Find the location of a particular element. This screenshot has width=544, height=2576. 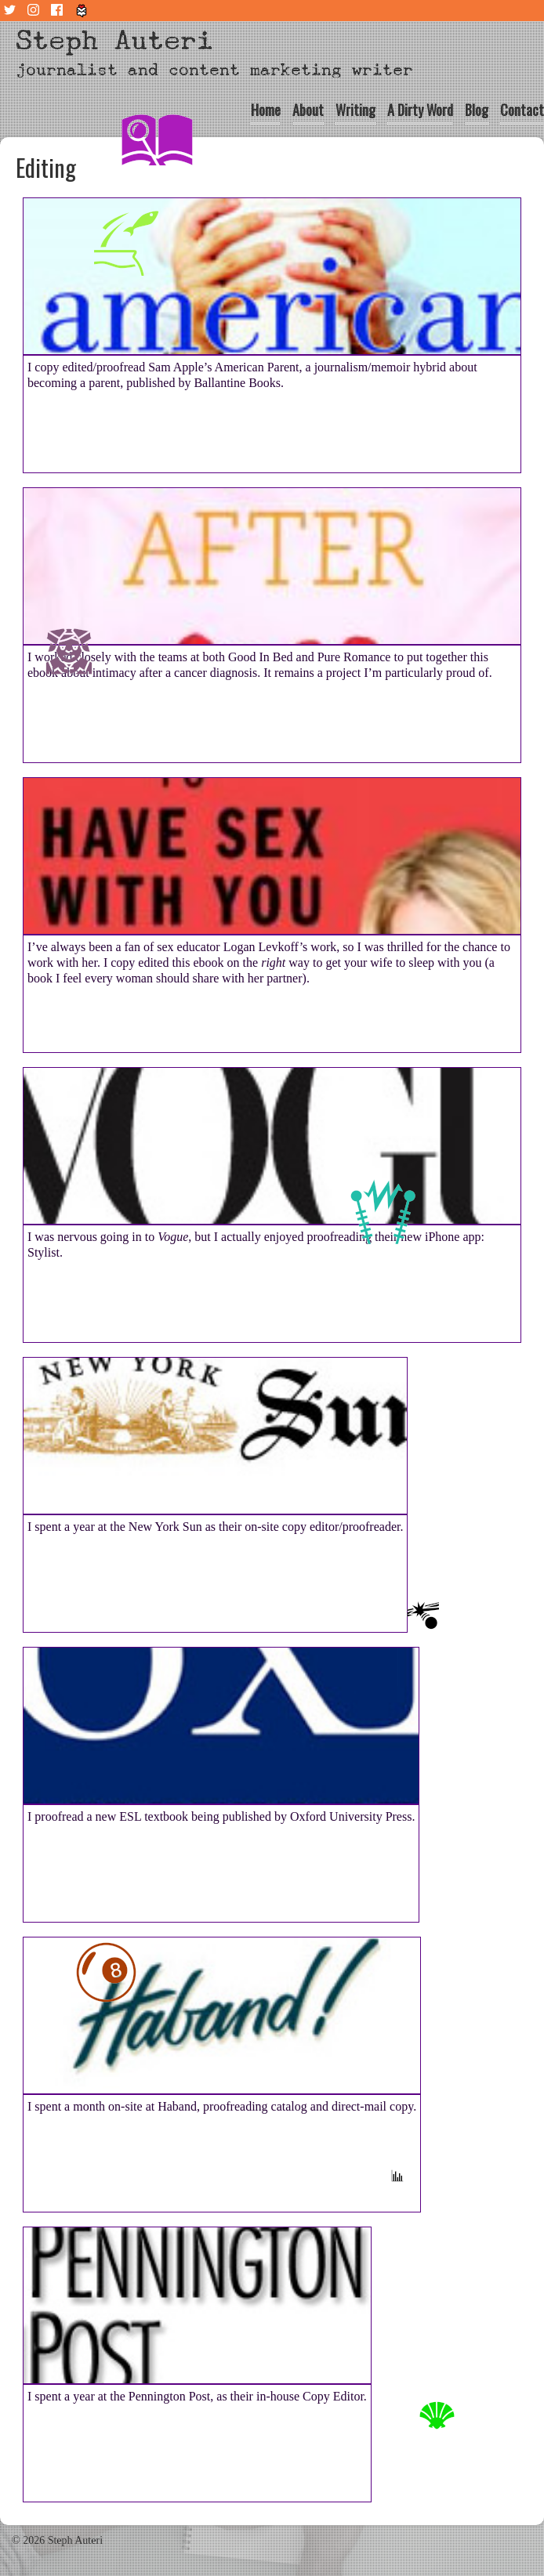

view statistical data or analytics is located at coordinates (397, 2176).